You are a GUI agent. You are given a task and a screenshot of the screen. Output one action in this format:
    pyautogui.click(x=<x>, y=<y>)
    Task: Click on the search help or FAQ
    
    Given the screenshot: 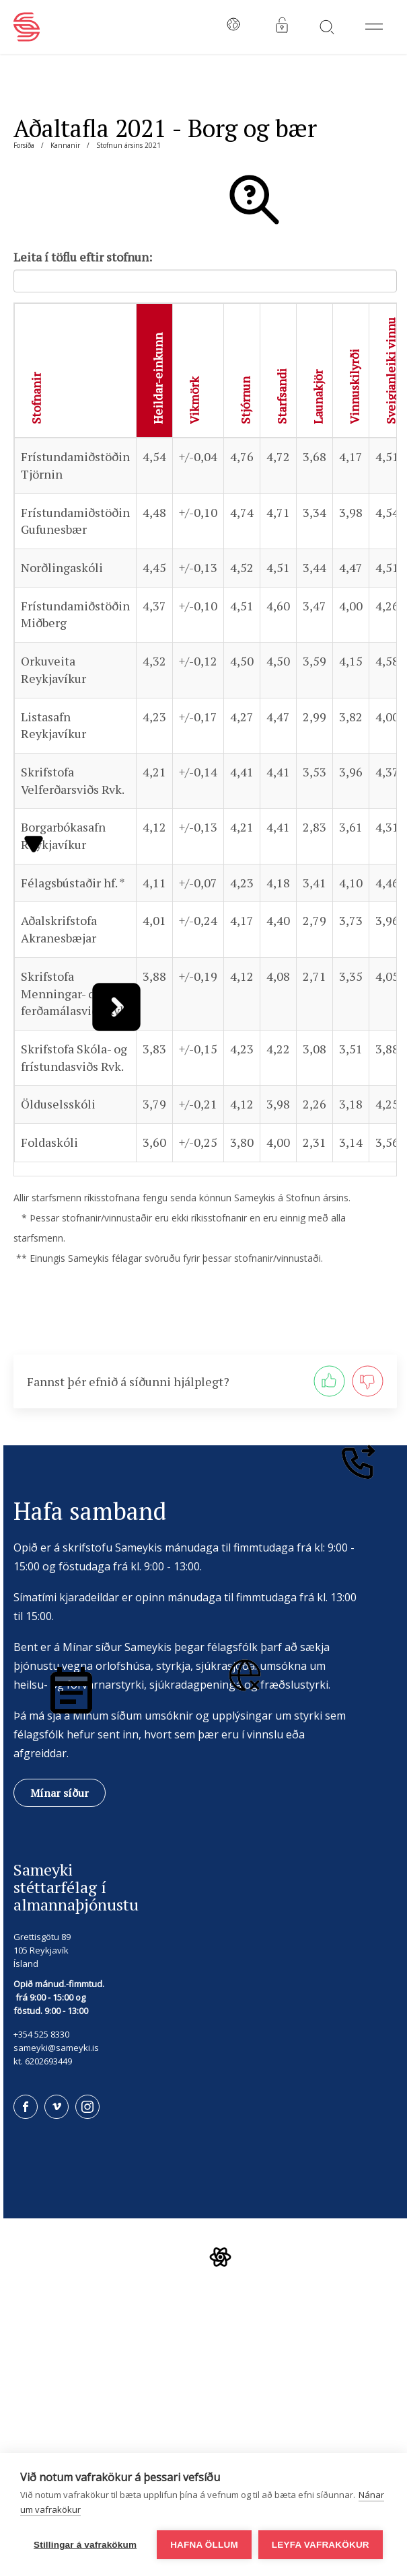 What is the action you would take?
    pyautogui.click(x=254, y=200)
    